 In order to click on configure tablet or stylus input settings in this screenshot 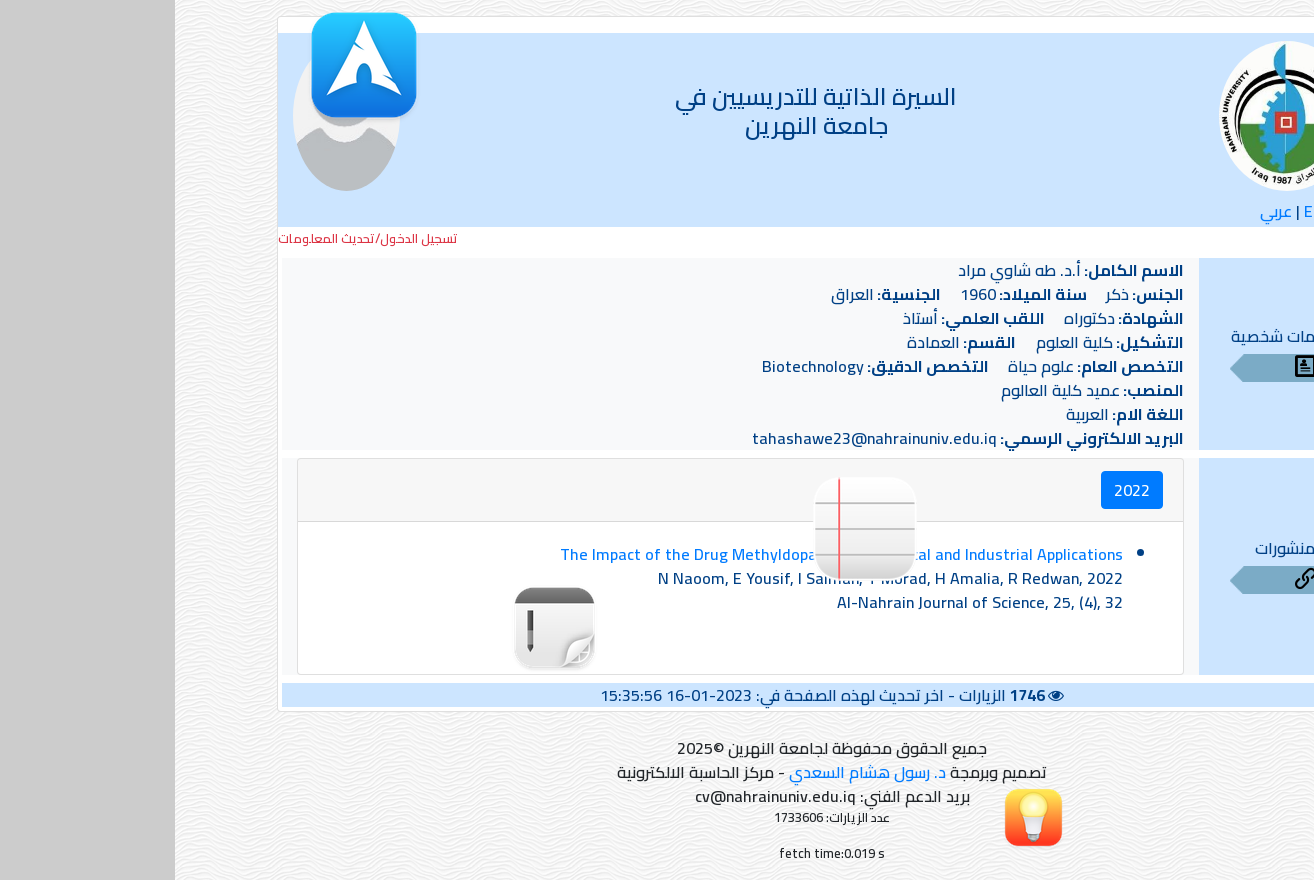, I will do `click(554, 627)`.